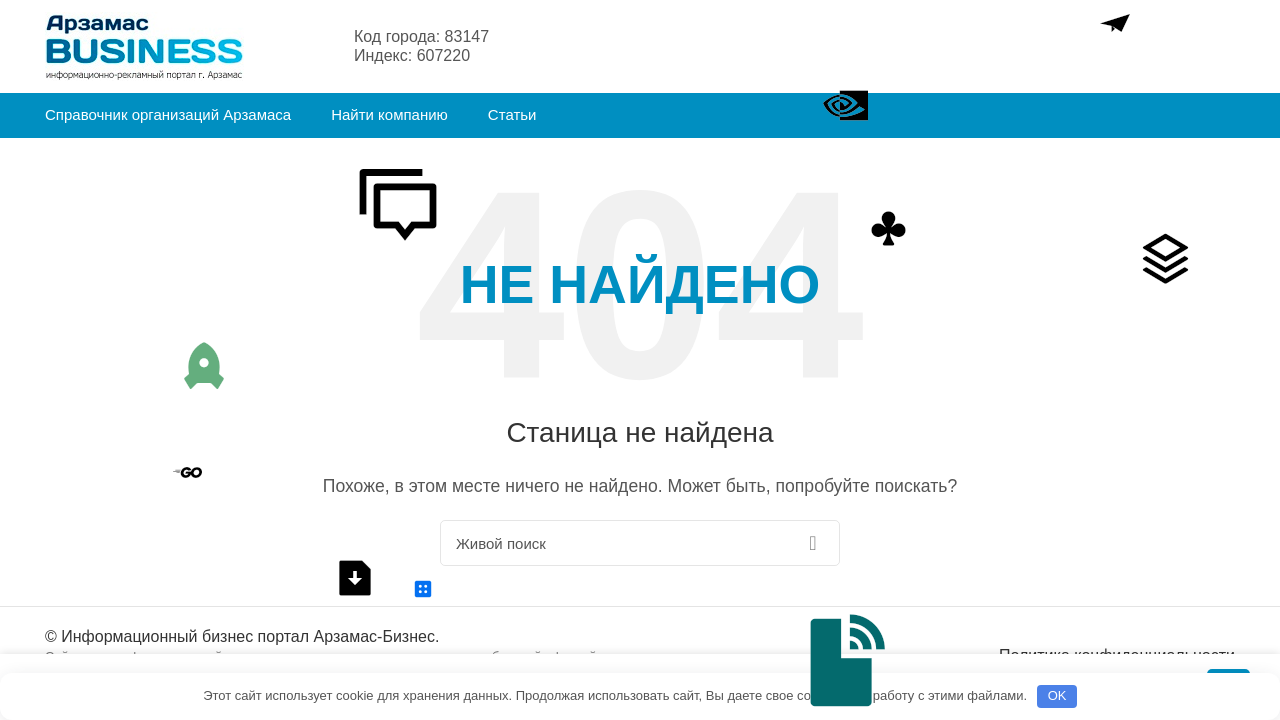 This screenshot has width=1280, height=720. I want to click on go programming language logo, so click(187, 472).